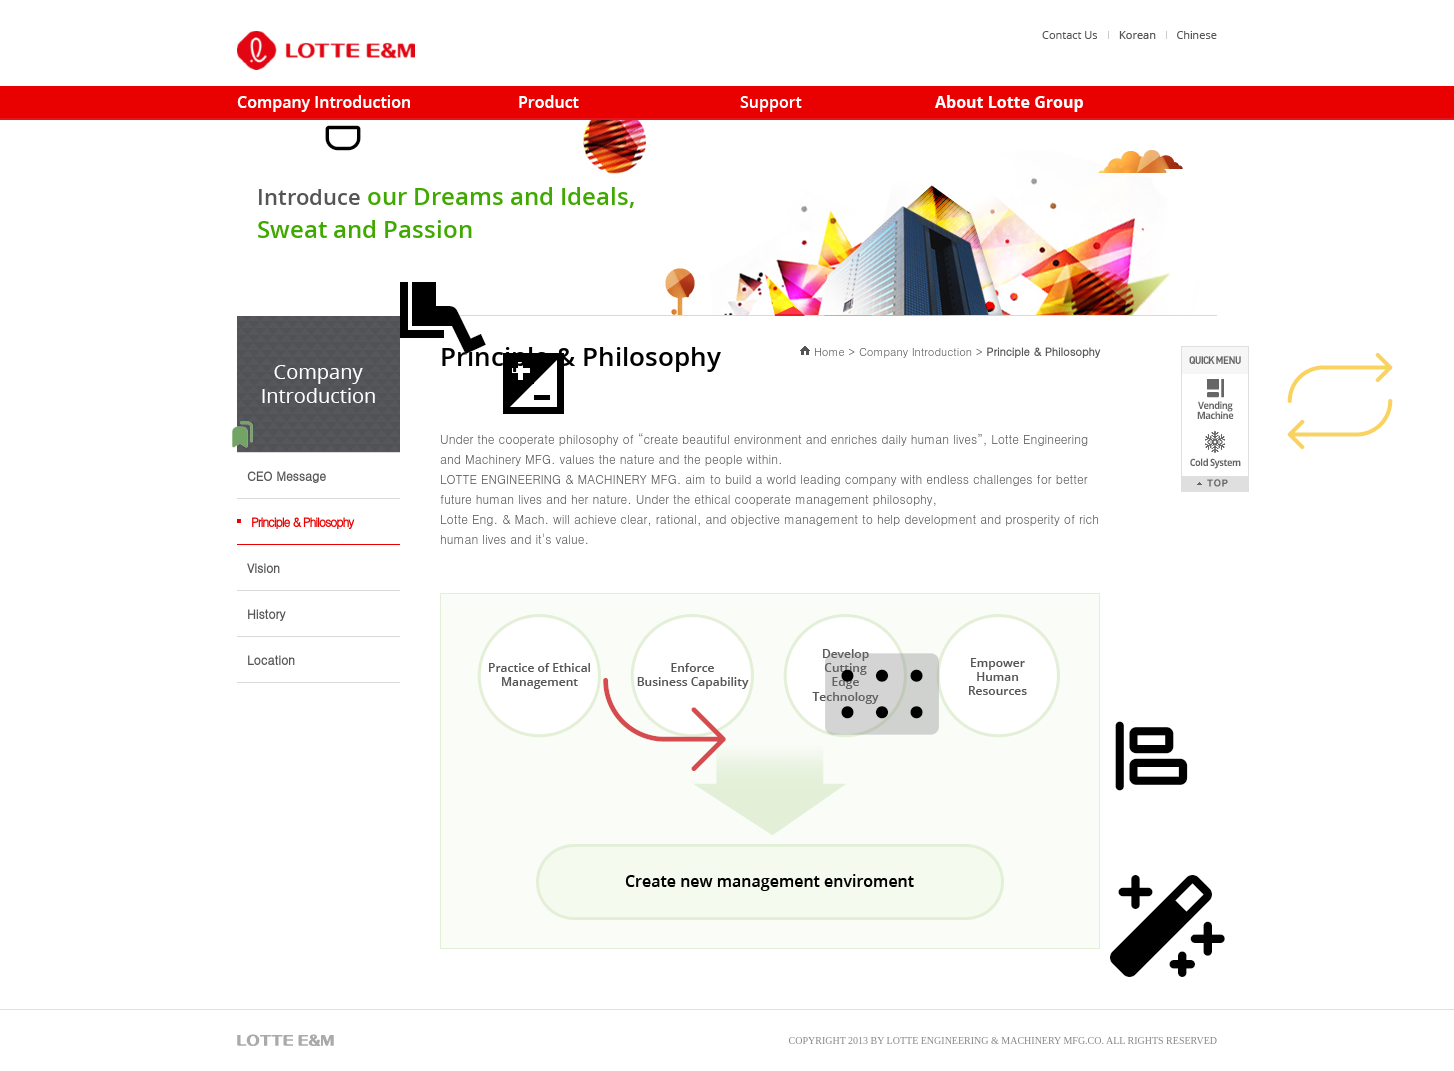  What do you see at coordinates (882, 694) in the screenshot?
I see `drag to reorder or rearrange items` at bounding box center [882, 694].